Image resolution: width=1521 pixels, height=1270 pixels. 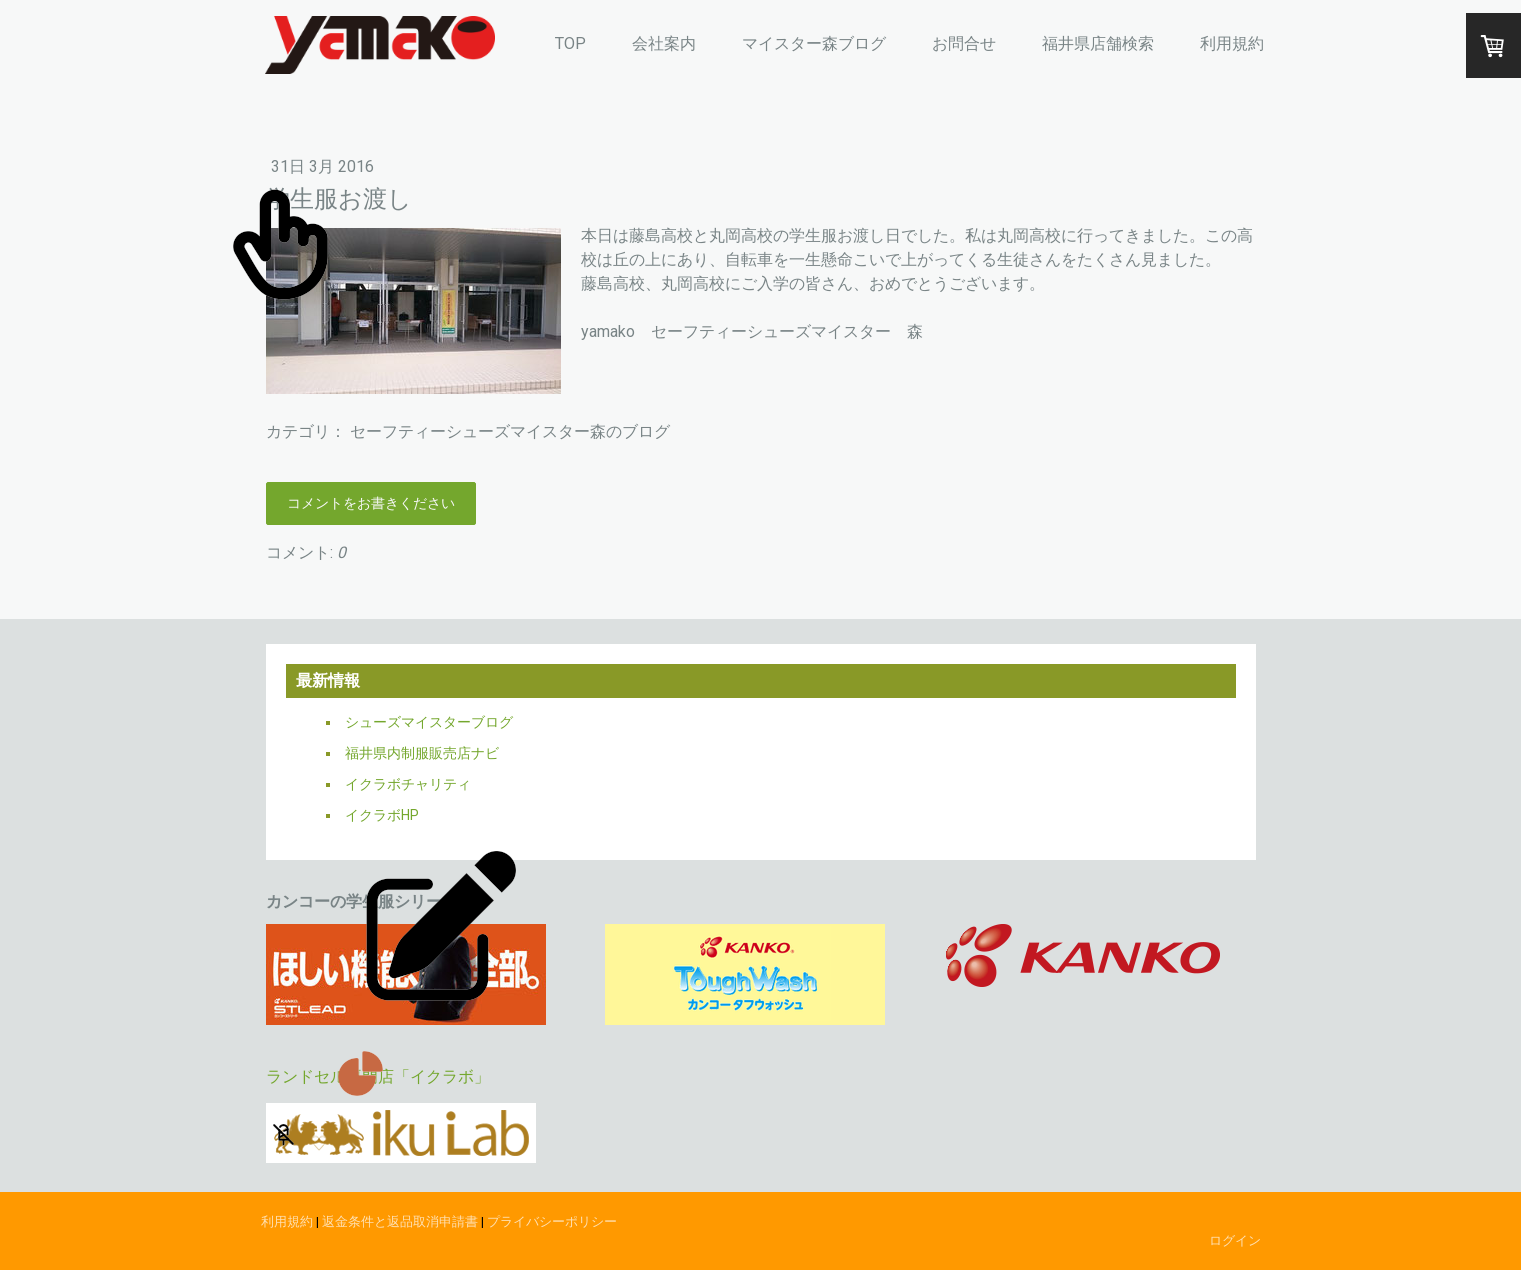 What do you see at coordinates (283, 1134) in the screenshot?
I see `ice cream unavailable or sold out` at bounding box center [283, 1134].